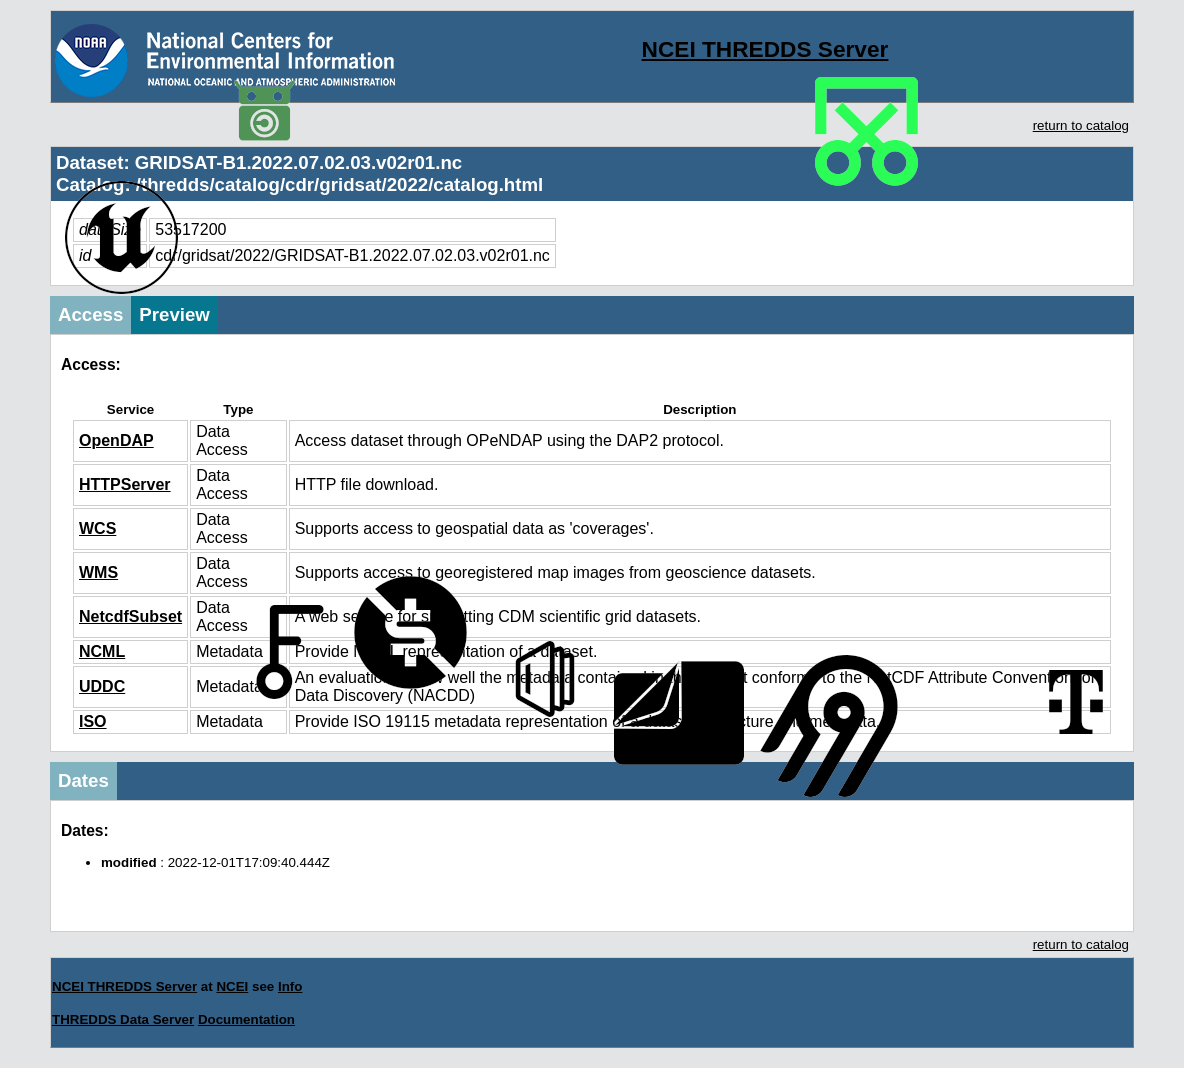  Describe the element at coordinates (866, 128) in the screenshot. I see `capture a screenshot` at that location.